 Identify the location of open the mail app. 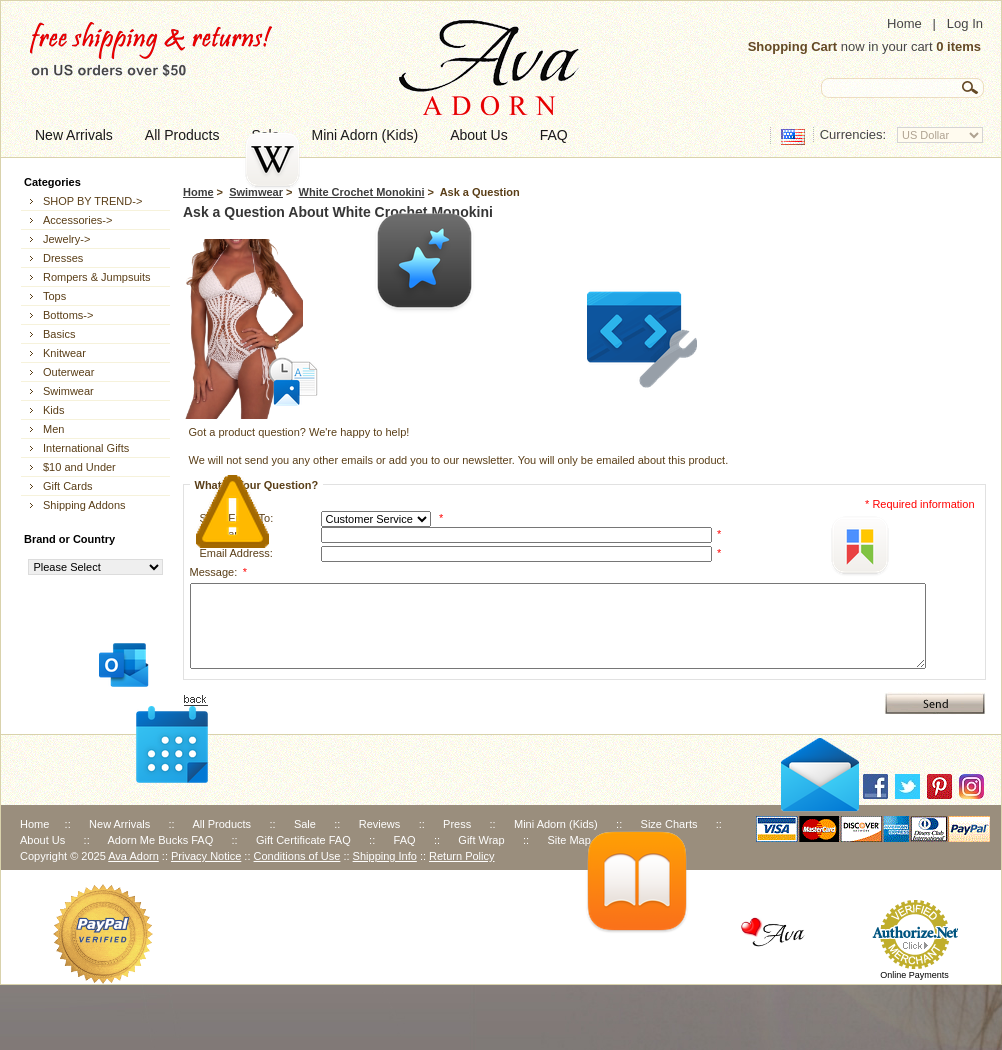
(820, 777).